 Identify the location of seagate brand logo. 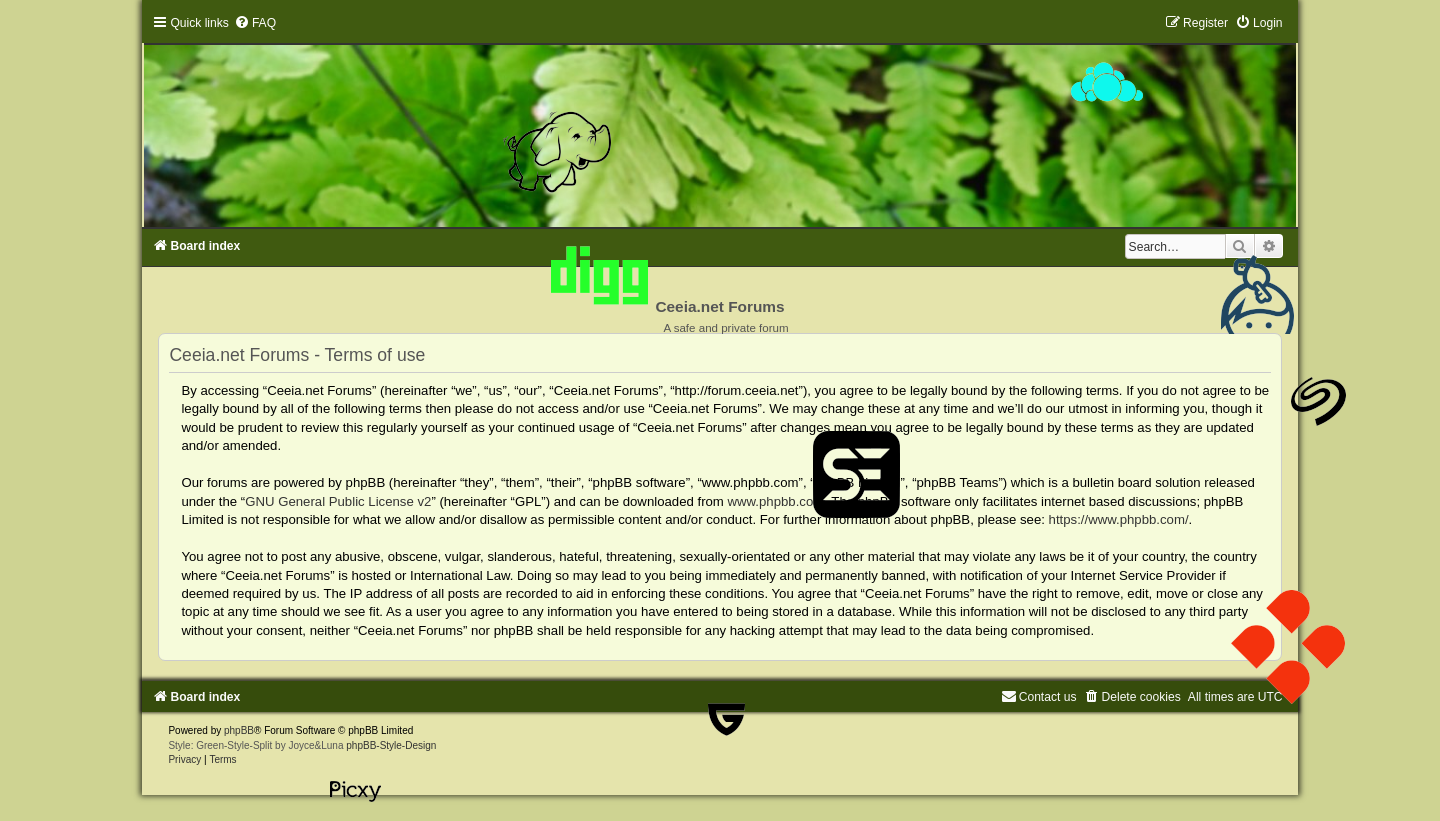
(1318, 401).